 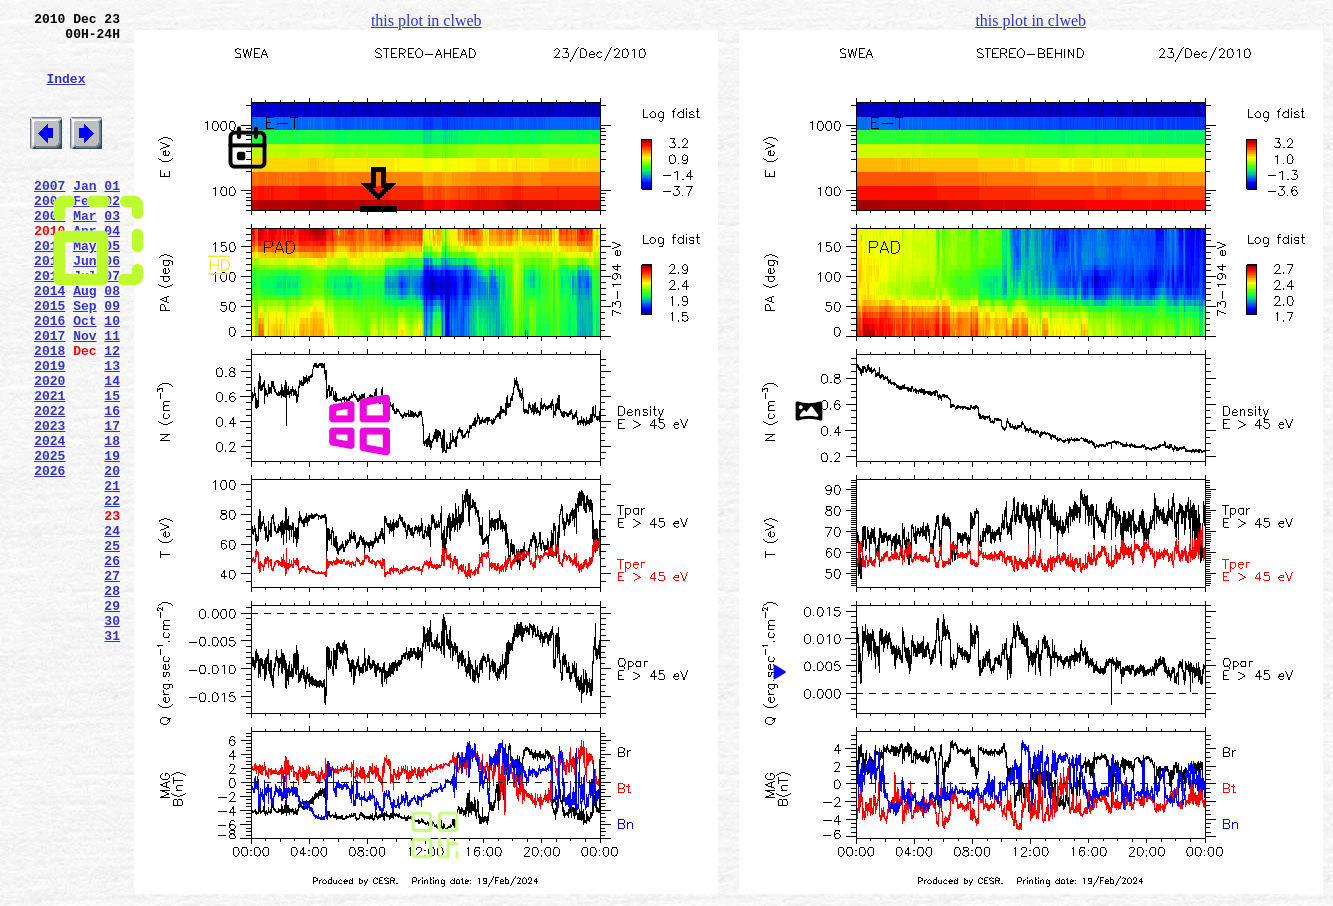 I want to click on view panoramic photo, so click(x=809, y=411).